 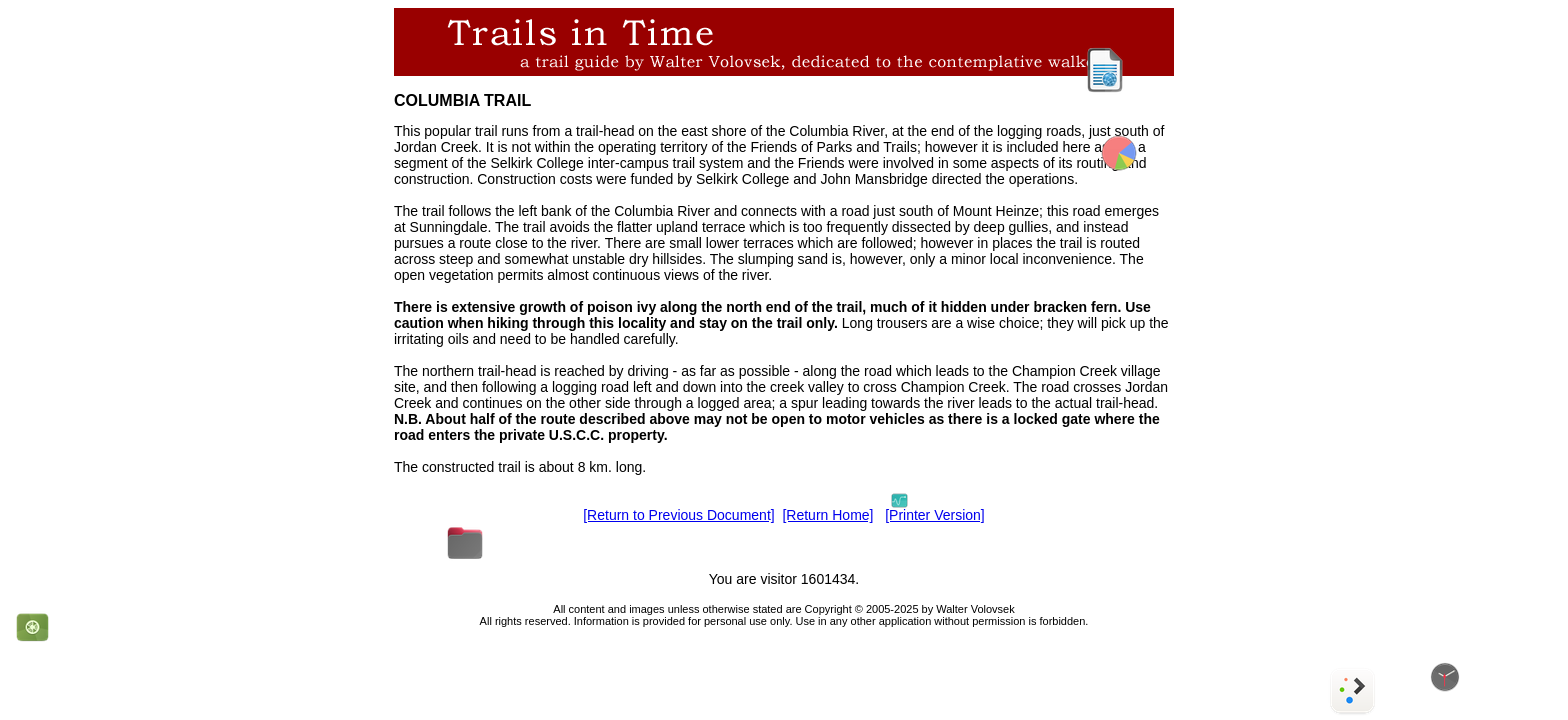 I want to click on access the desktop folder, so click(x=32, y=626).